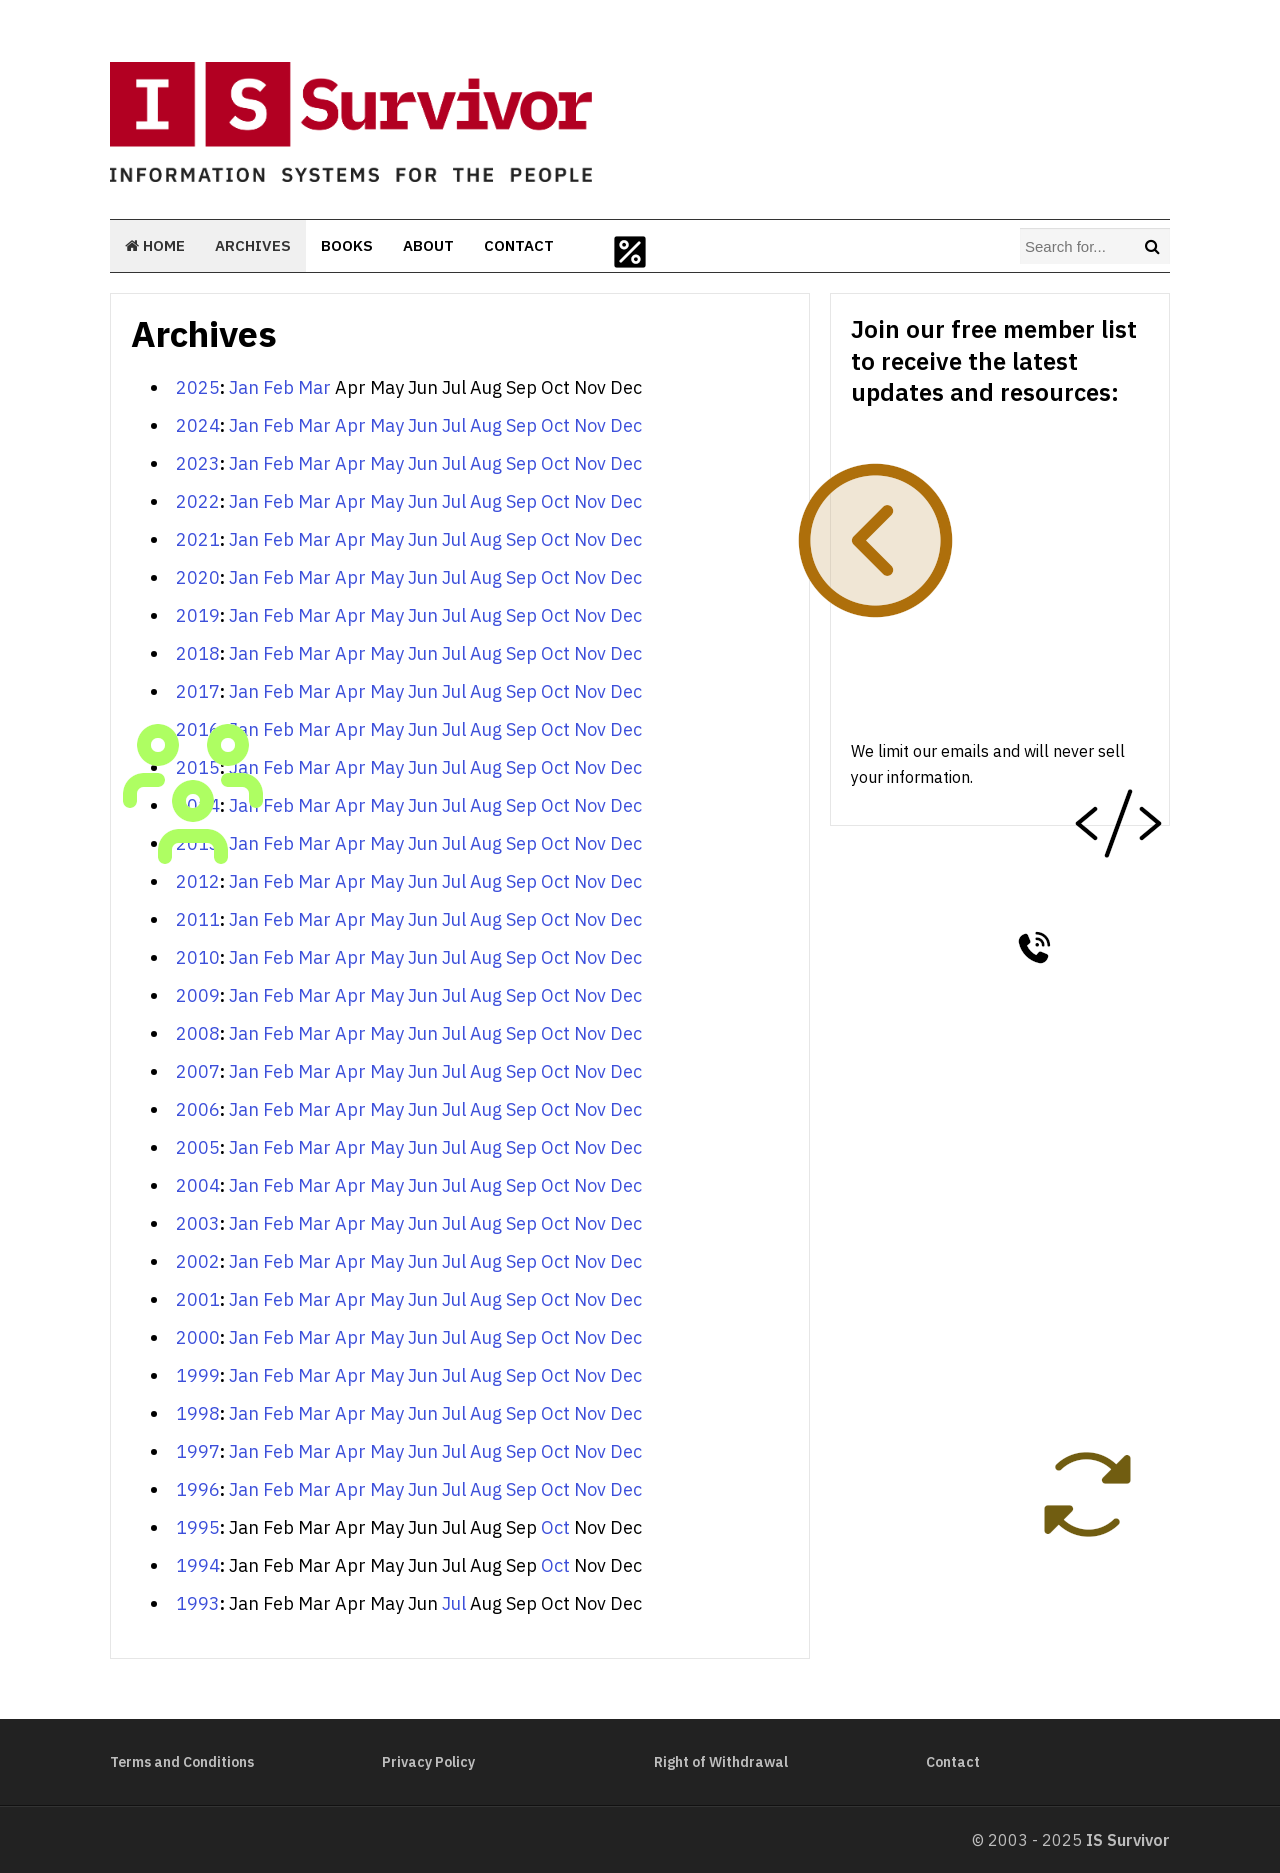 This screenshot has width=1280, height=1873. Describe the element at coordinates (630, 252) in the screenshot. I see `view discount or promotional offer` at that location.